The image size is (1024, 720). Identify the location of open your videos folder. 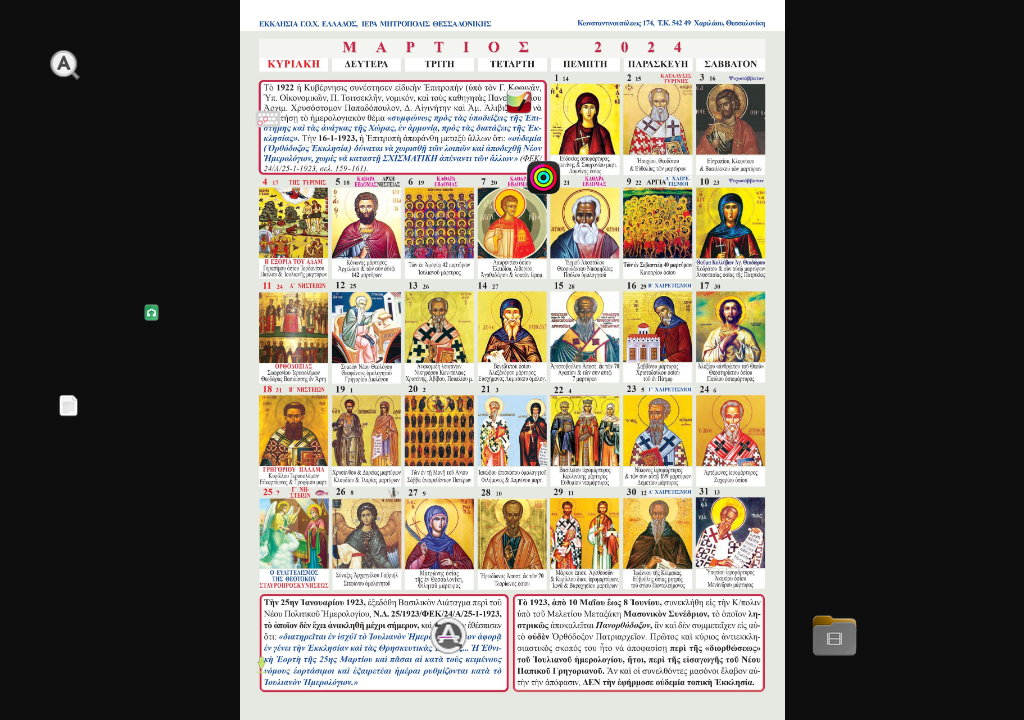
(834, 635).